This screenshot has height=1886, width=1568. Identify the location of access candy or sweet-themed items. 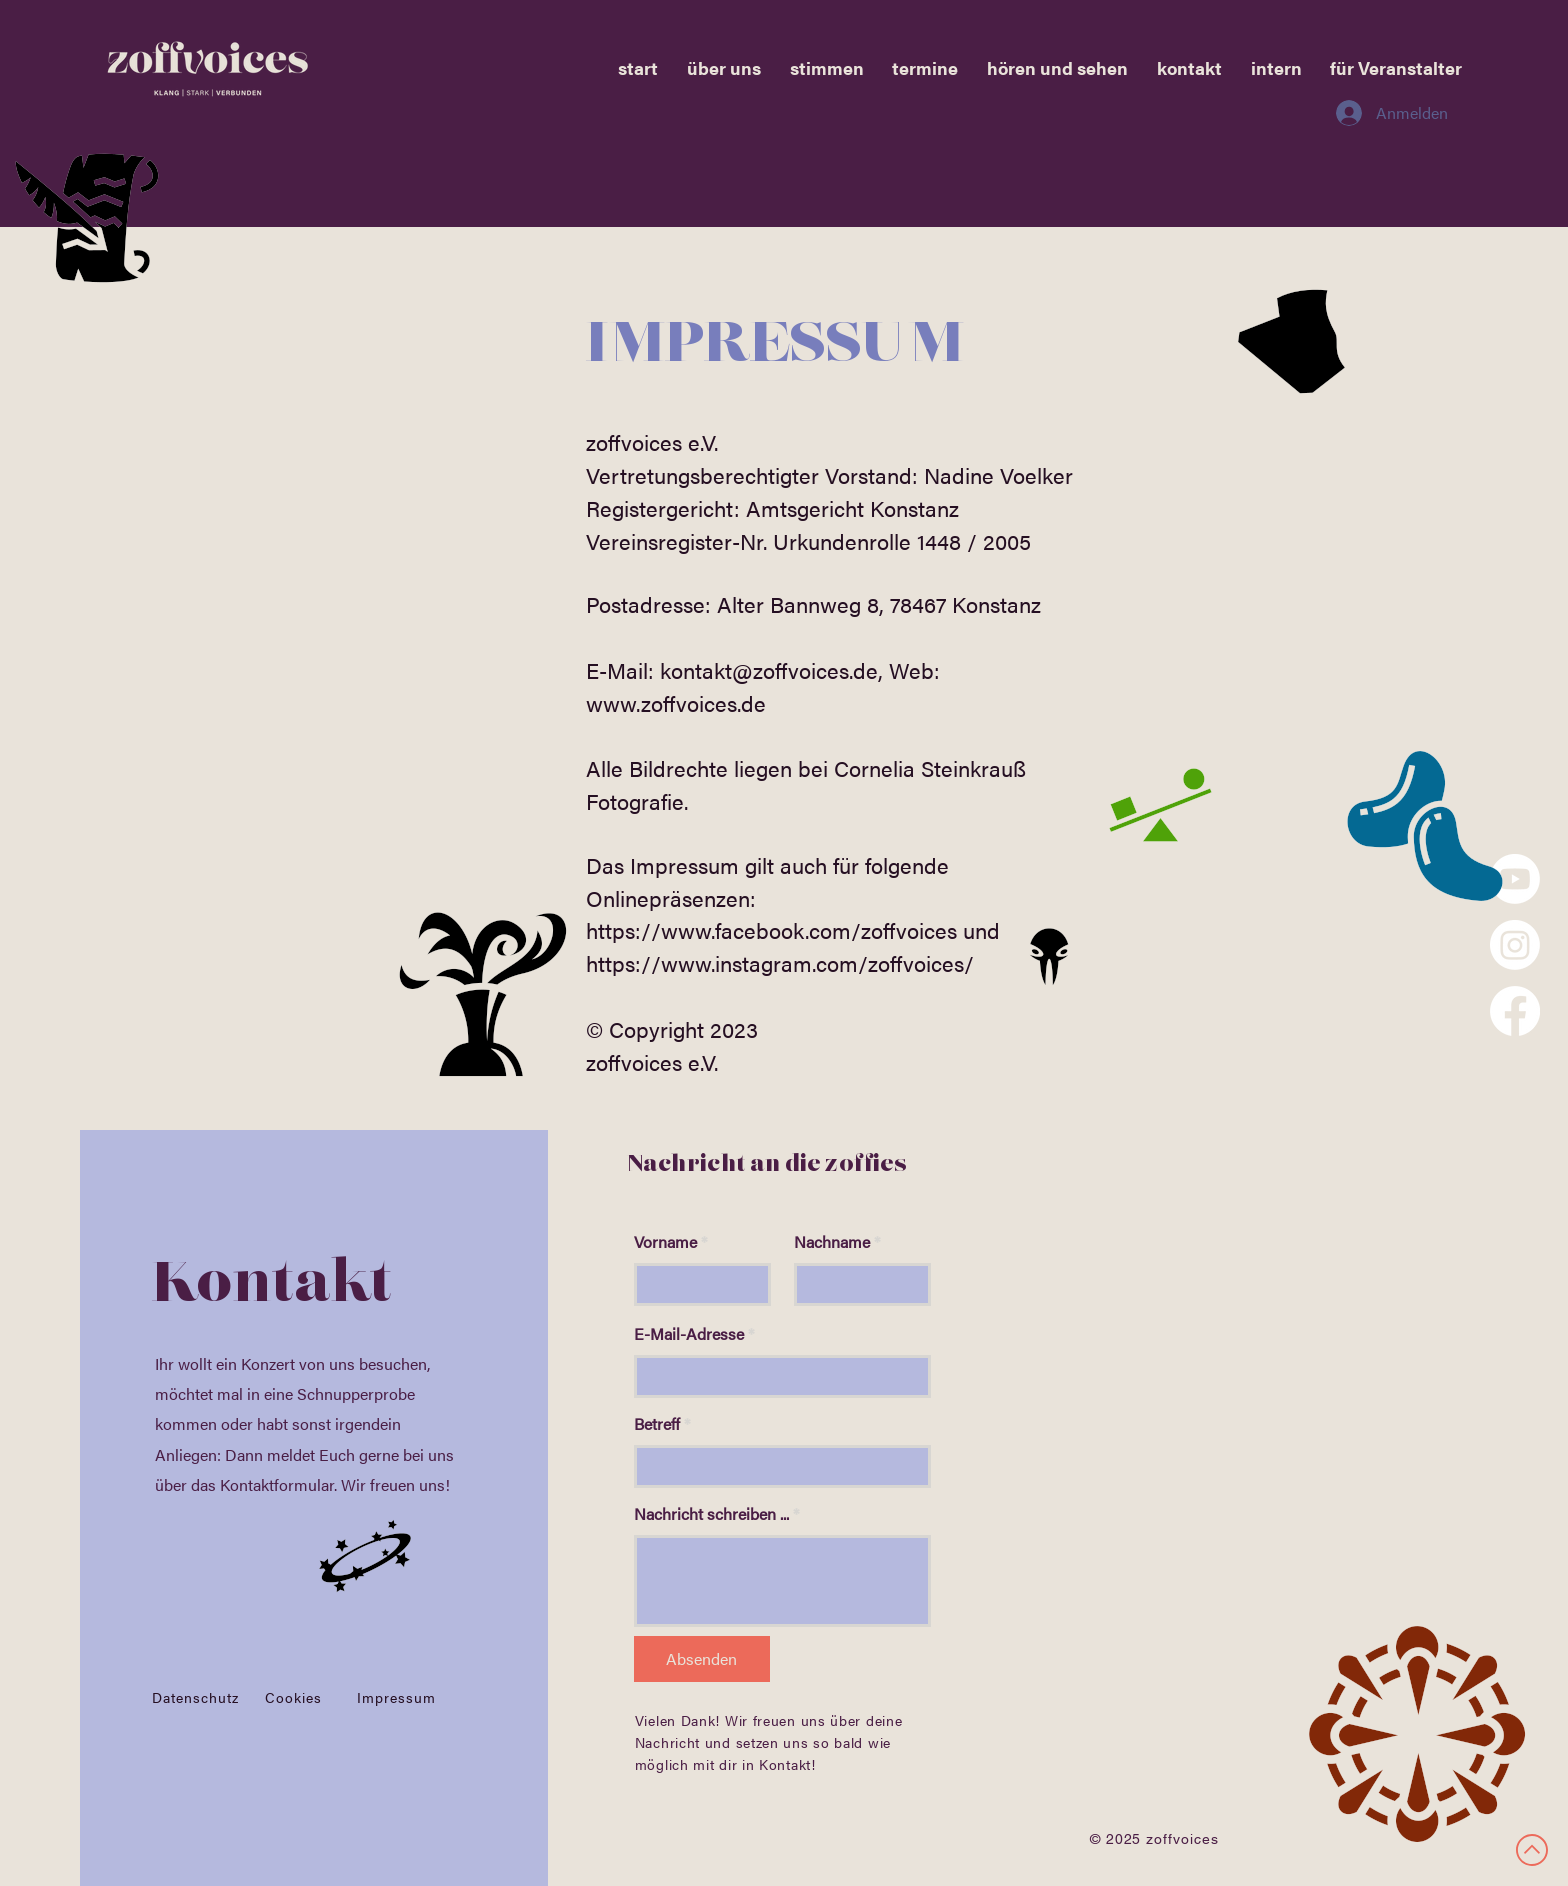
(1425, 826).